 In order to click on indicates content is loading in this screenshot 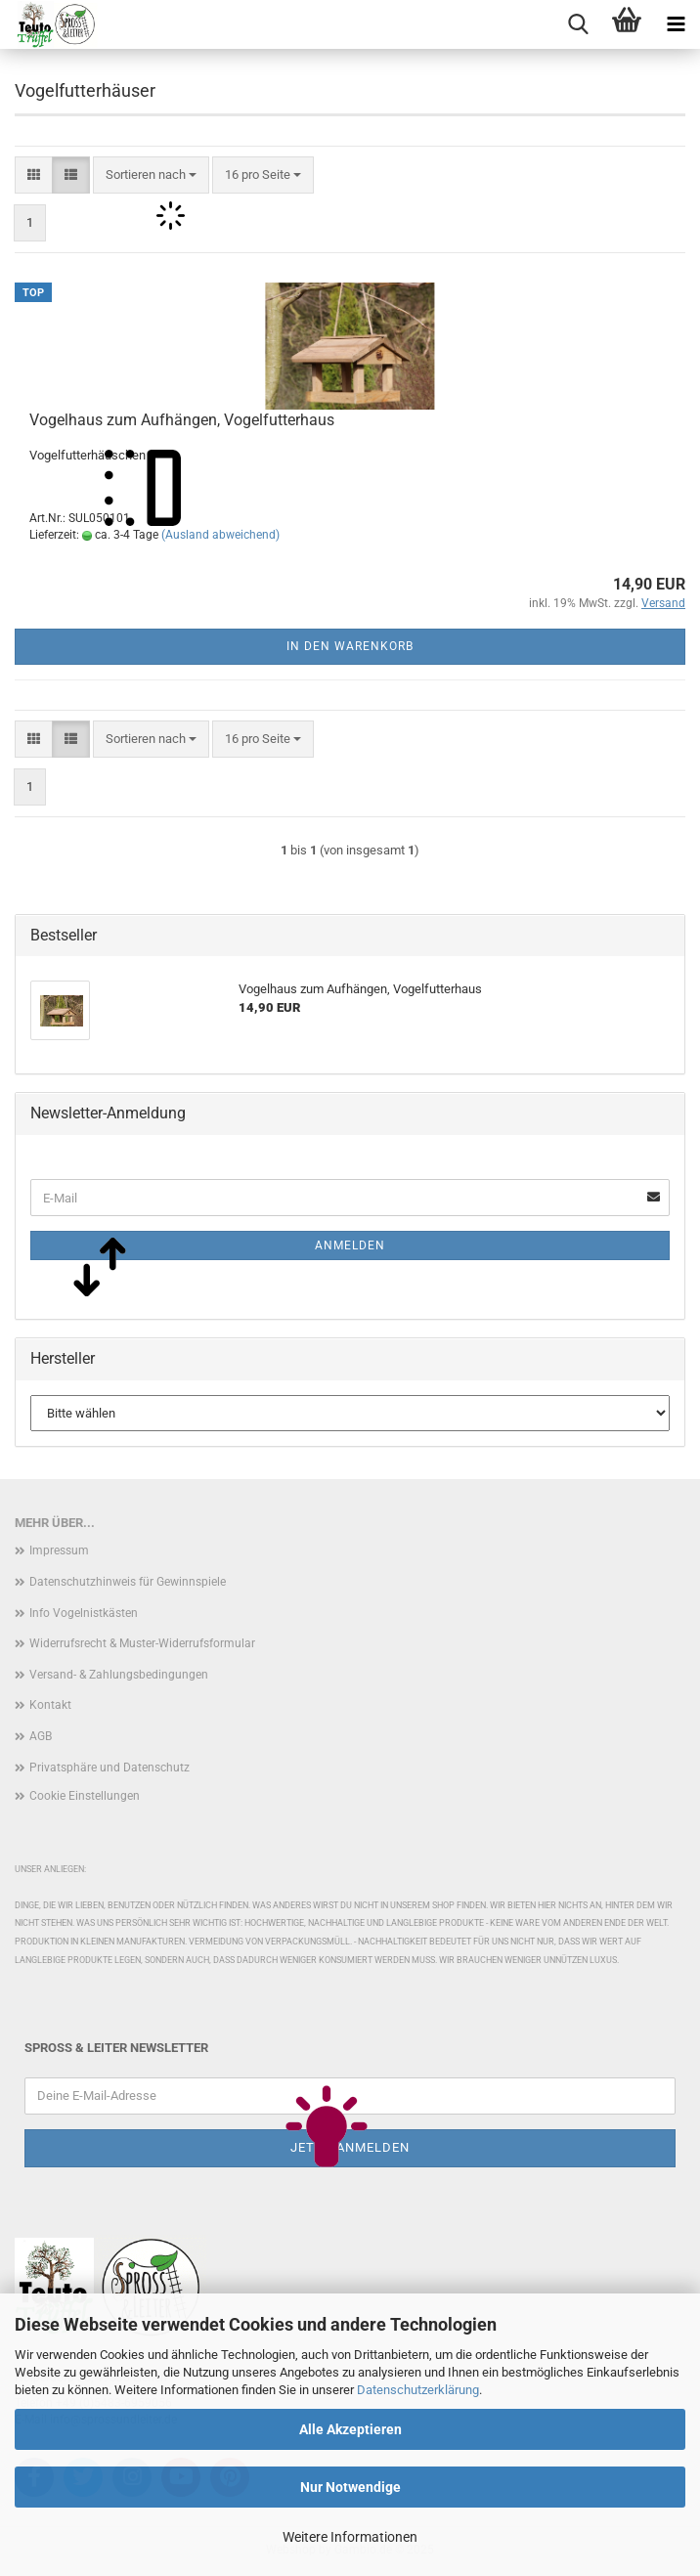, I will do `click(170, 215)`.